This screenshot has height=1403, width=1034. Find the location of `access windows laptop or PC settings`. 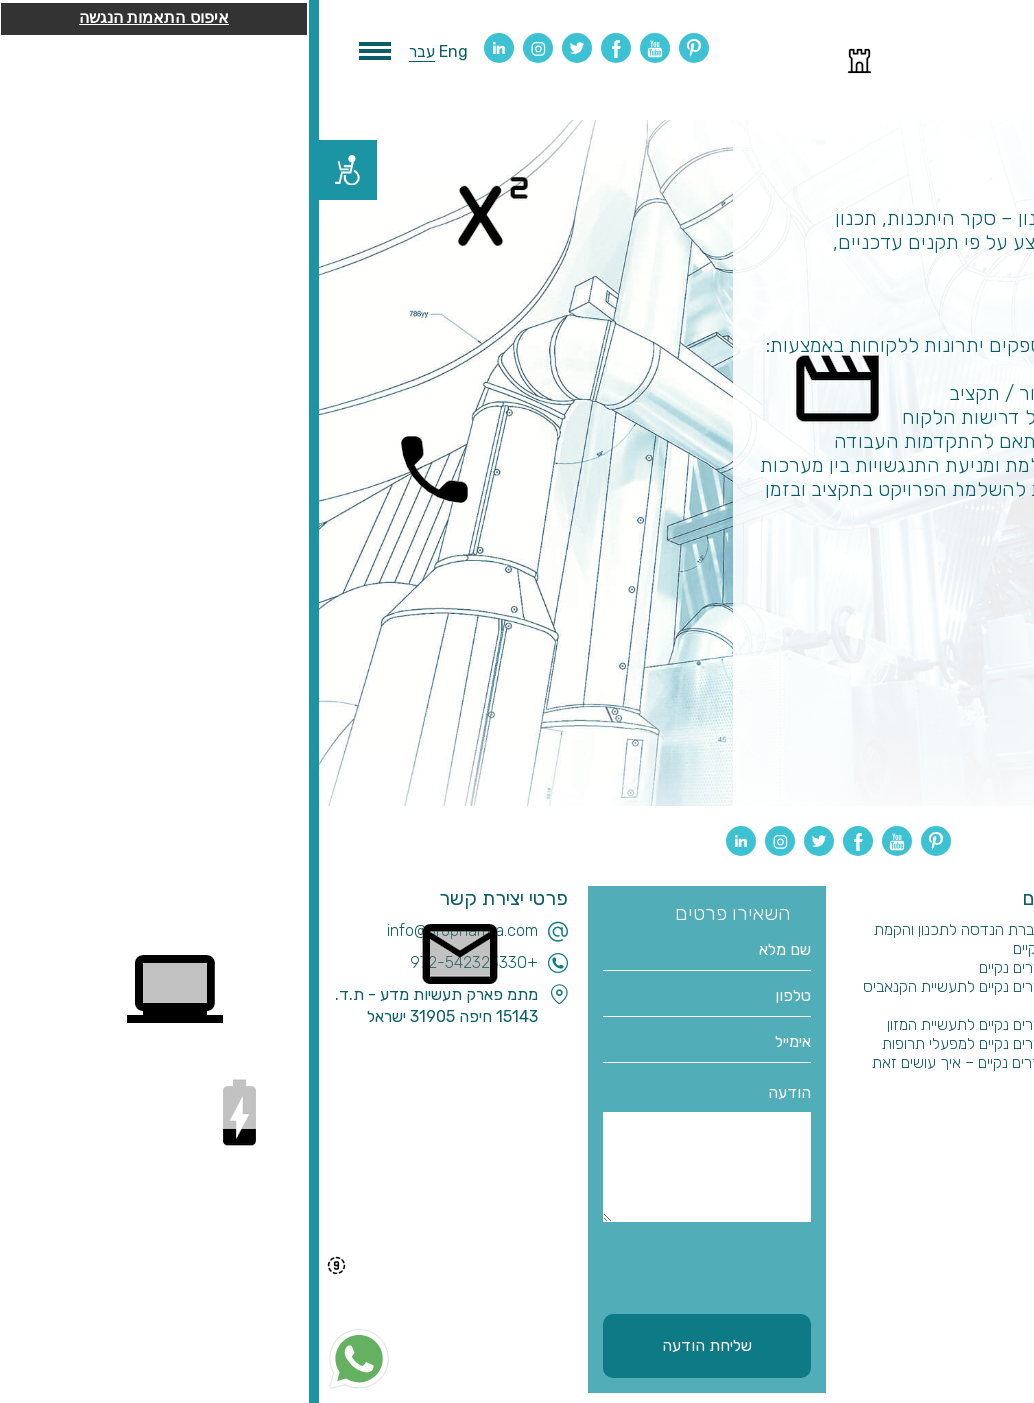

access windows laptop or PC settings is located at coordinates (175, 991).